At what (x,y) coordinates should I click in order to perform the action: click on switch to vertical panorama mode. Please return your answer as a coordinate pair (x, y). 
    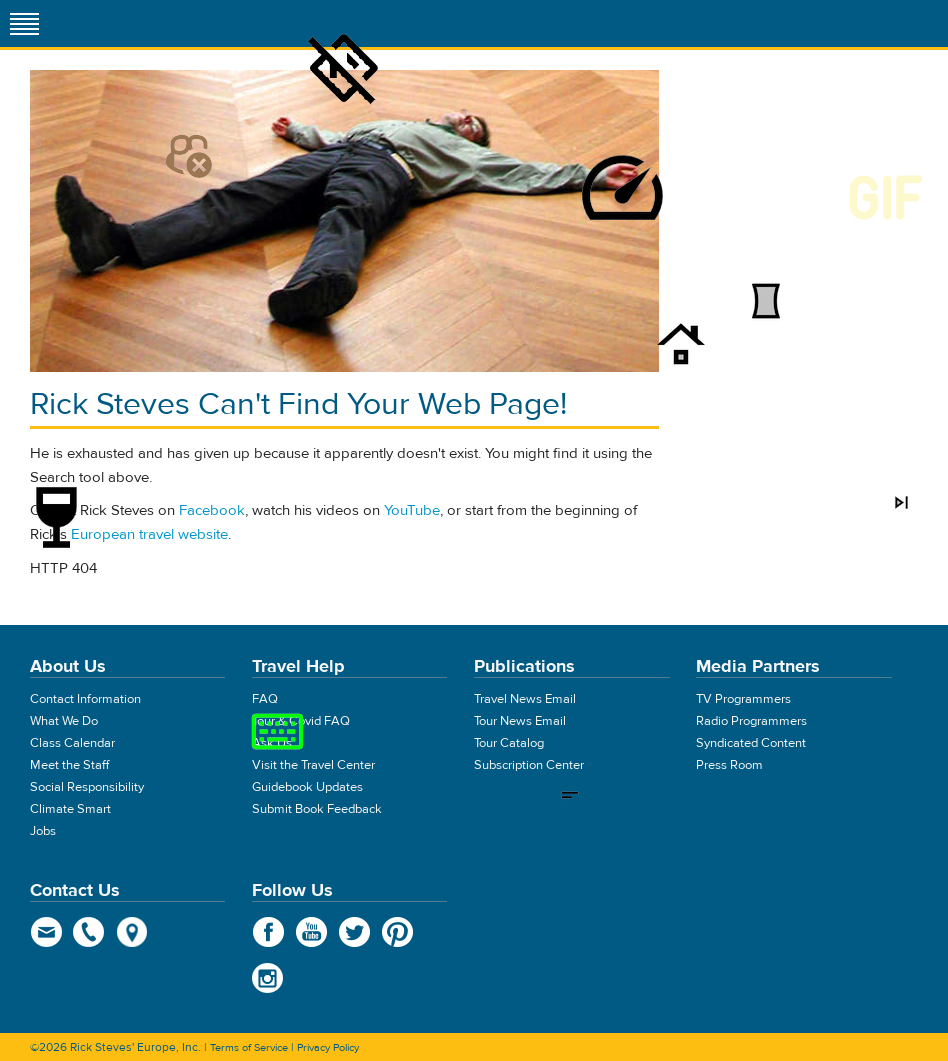
    Looking at the image, I should click on (766, 301).